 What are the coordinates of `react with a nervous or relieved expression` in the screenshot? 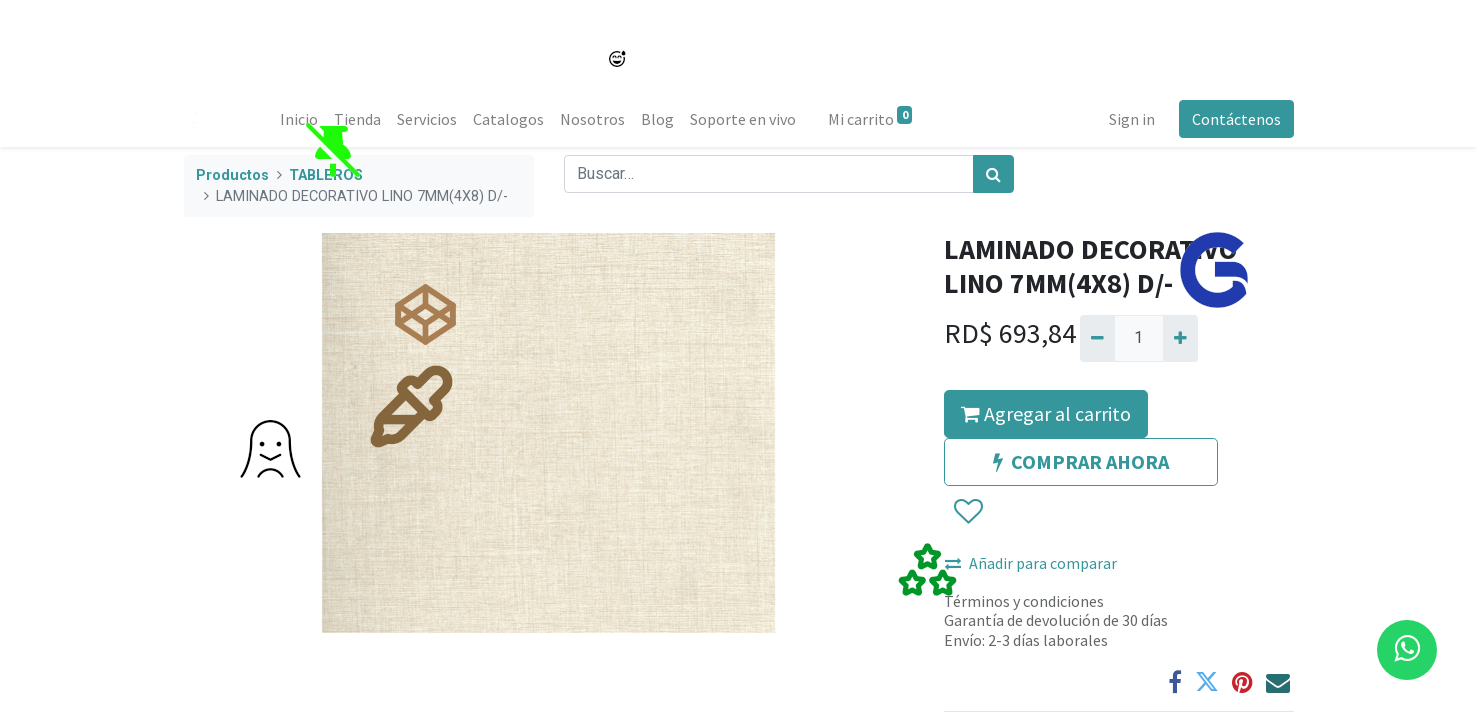 It's located at (617, 59).